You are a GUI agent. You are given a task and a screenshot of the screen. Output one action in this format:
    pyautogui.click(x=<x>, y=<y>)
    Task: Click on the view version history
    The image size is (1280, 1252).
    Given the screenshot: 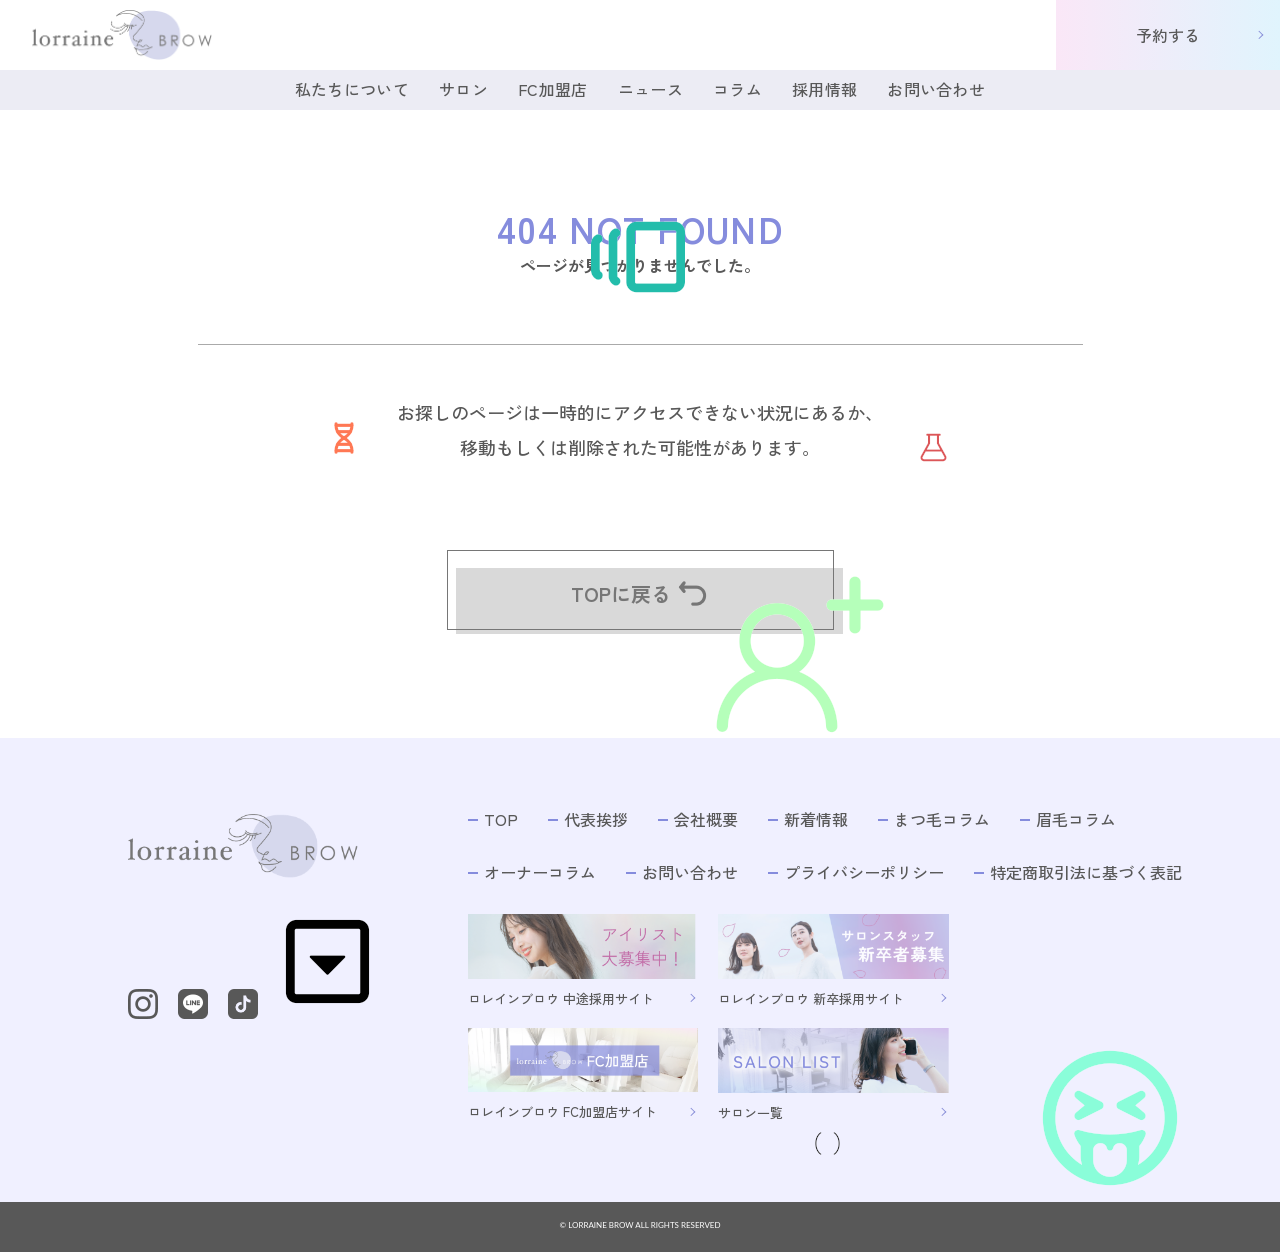 What is the action you would take?
    pyautogui.click(x=638, y=257)
    